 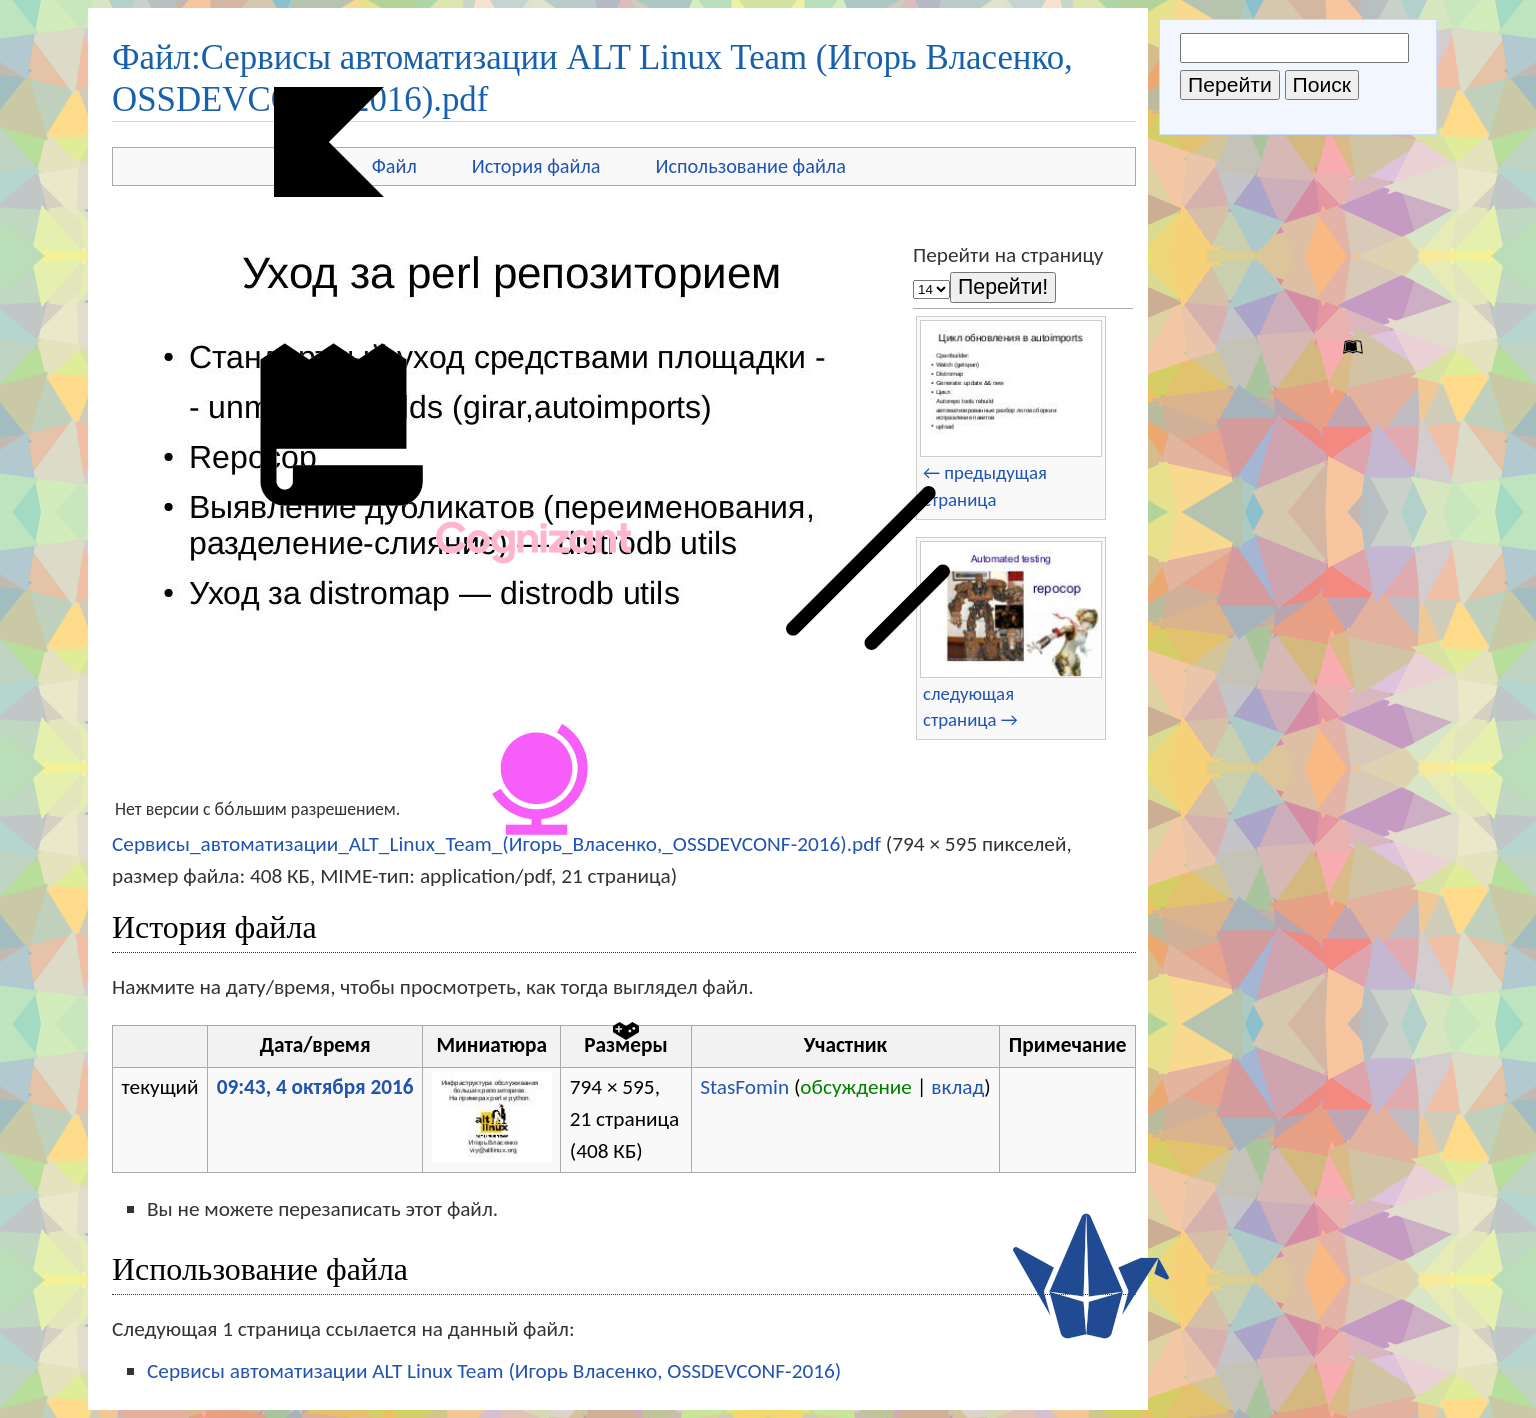 I want to click on link to Cognizant services or website, so click(x=533, y=542).